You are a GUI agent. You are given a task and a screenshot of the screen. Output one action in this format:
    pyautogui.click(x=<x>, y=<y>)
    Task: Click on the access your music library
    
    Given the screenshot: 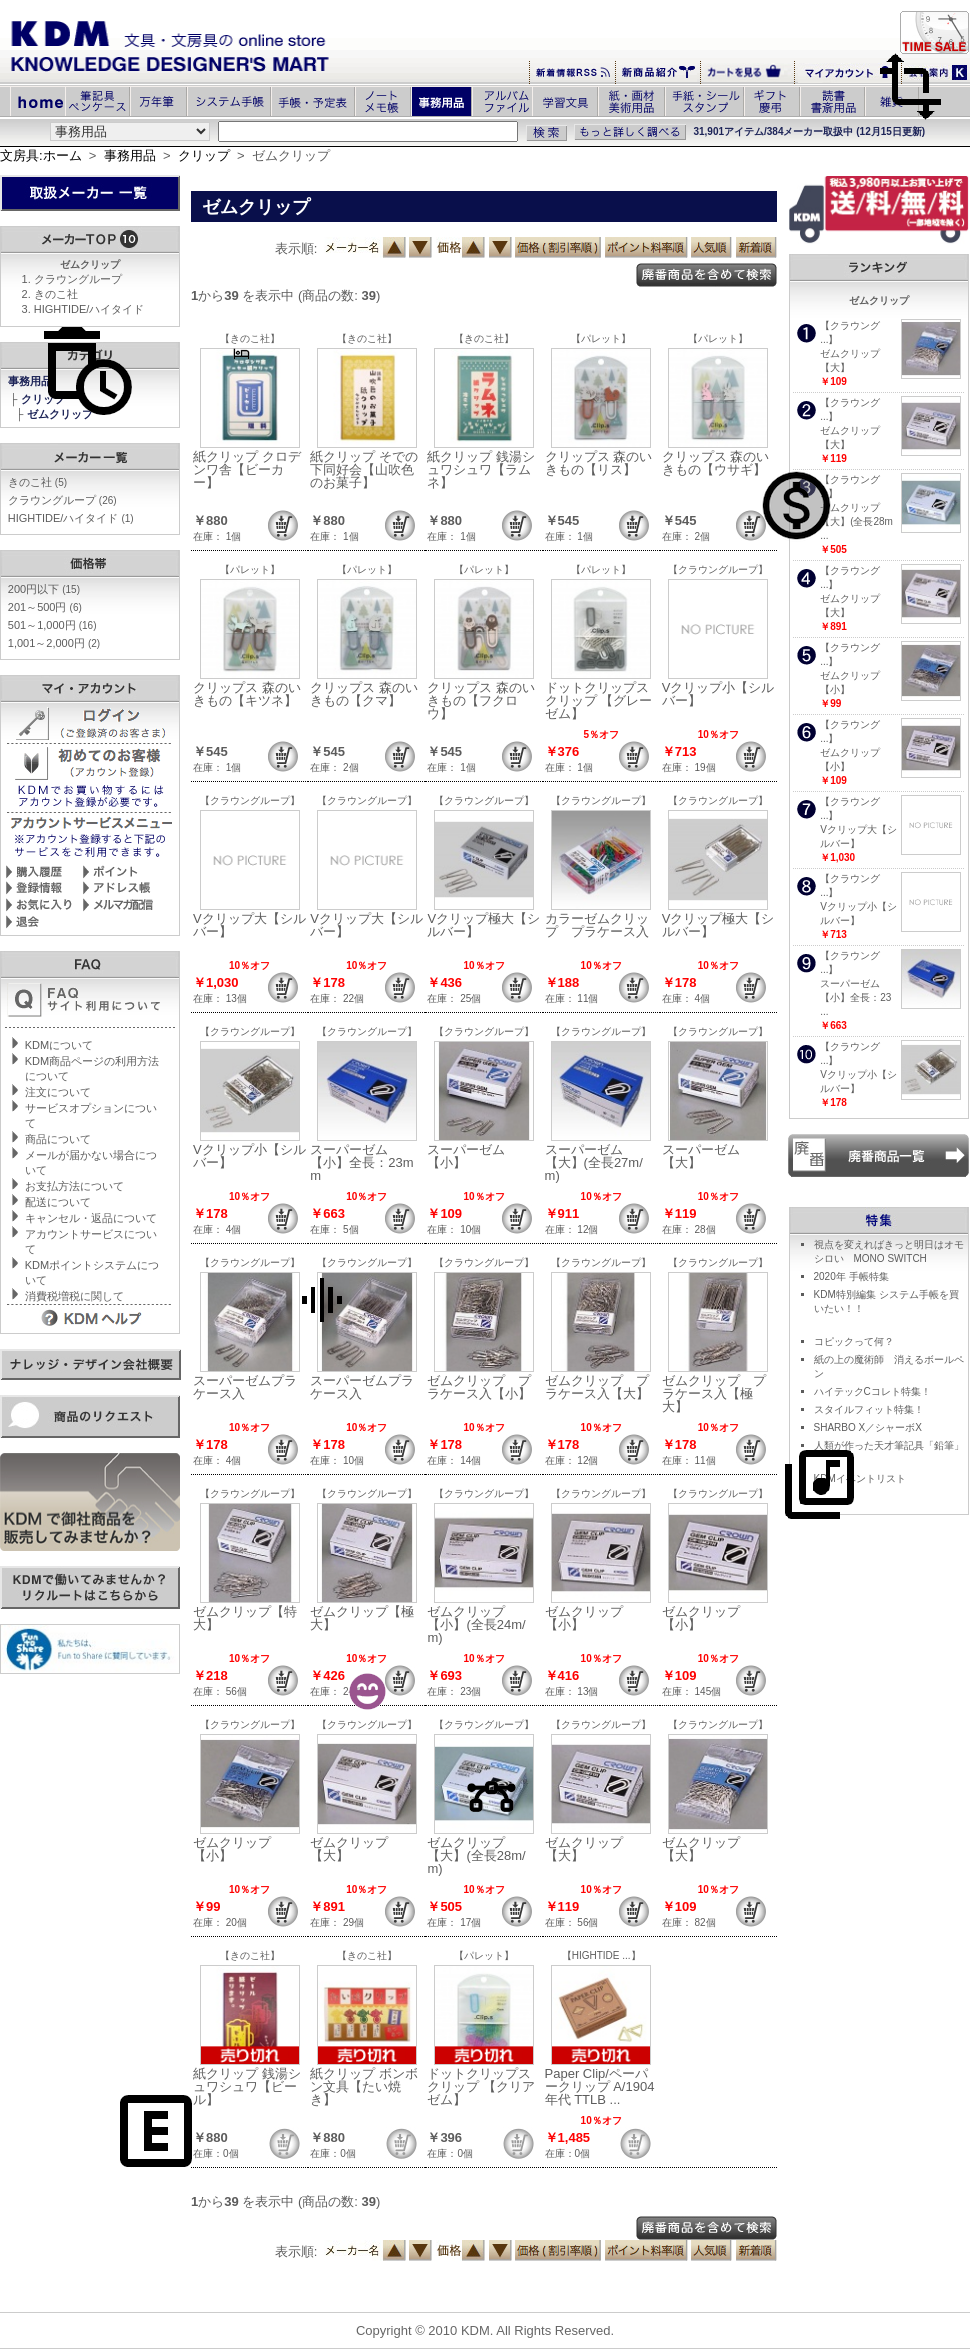 What is the action you would take?
    pyautogui.click(x=819, y=1484)
    